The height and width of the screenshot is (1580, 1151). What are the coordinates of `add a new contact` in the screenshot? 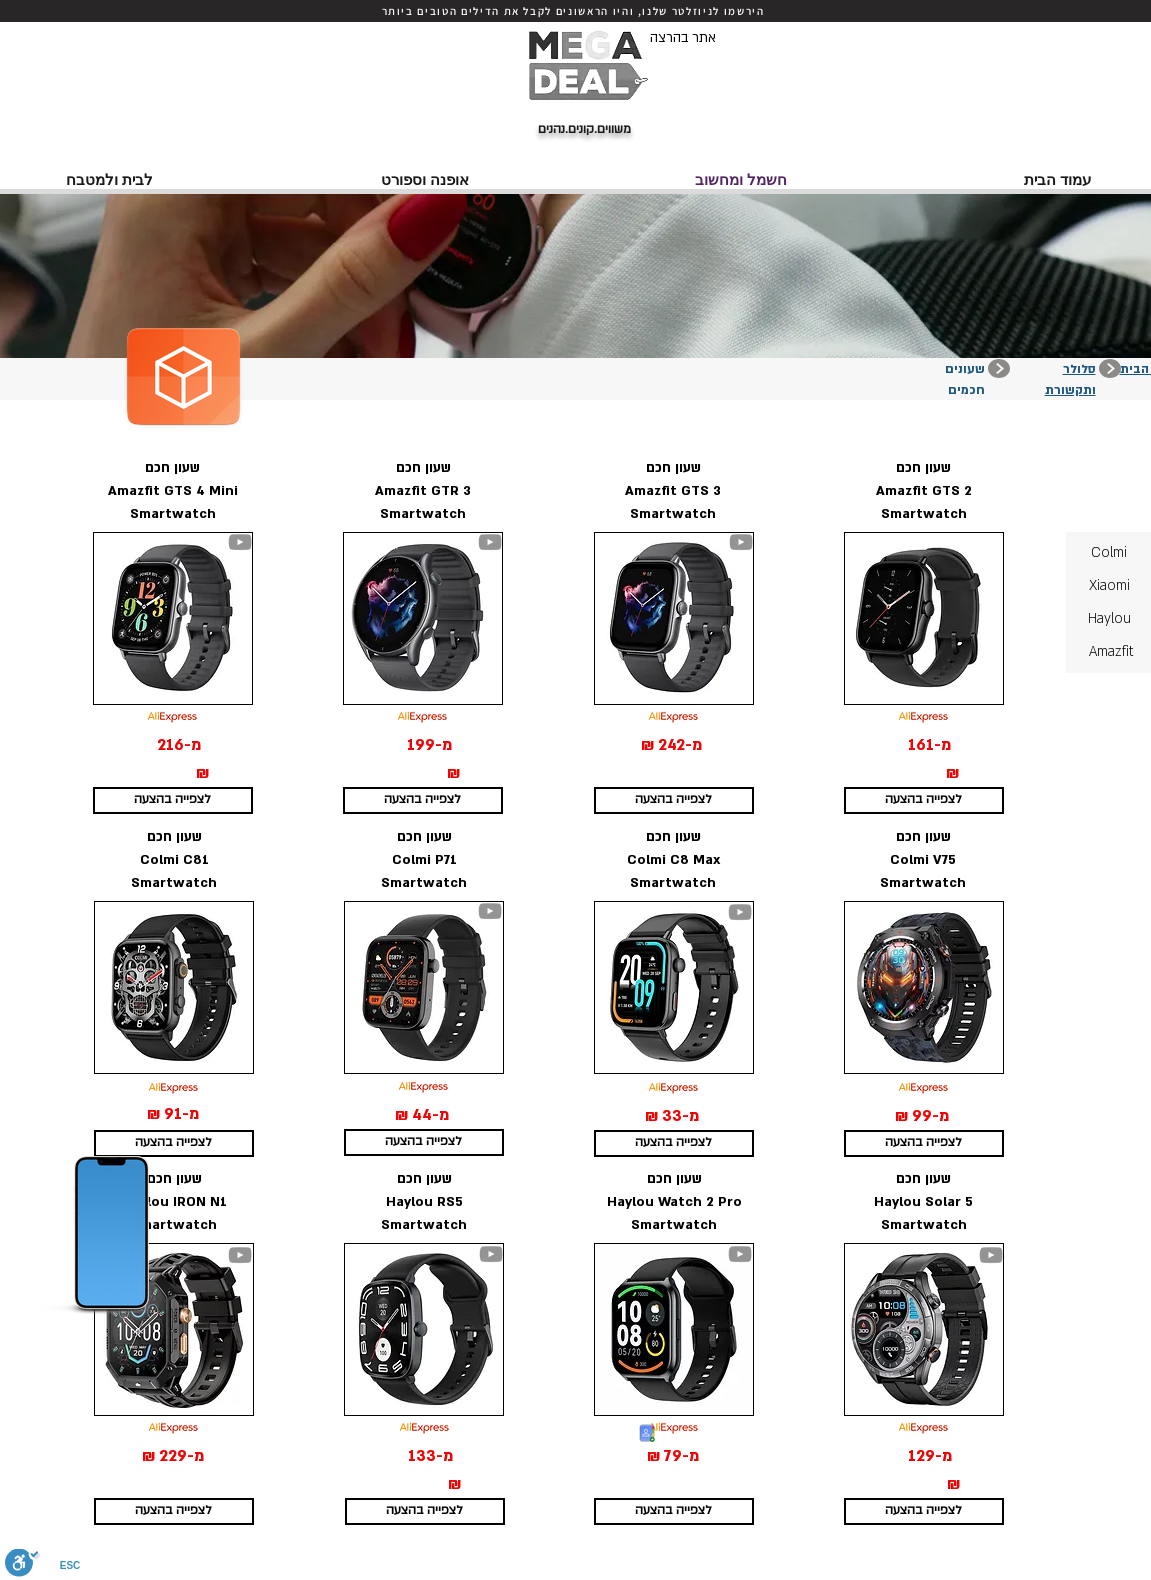 It's located at (647, 1433).